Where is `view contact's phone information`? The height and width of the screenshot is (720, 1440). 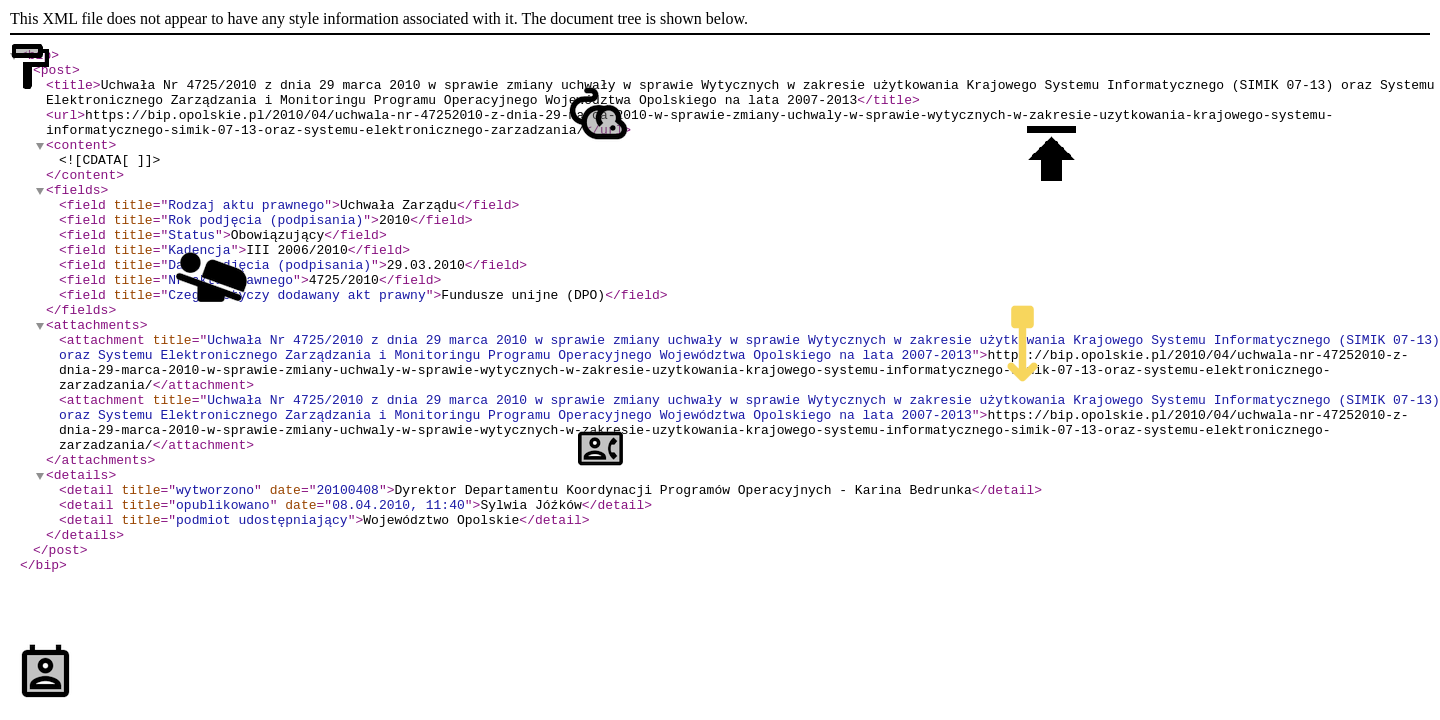 view contact's phone information is located at coordinates (600, 448).